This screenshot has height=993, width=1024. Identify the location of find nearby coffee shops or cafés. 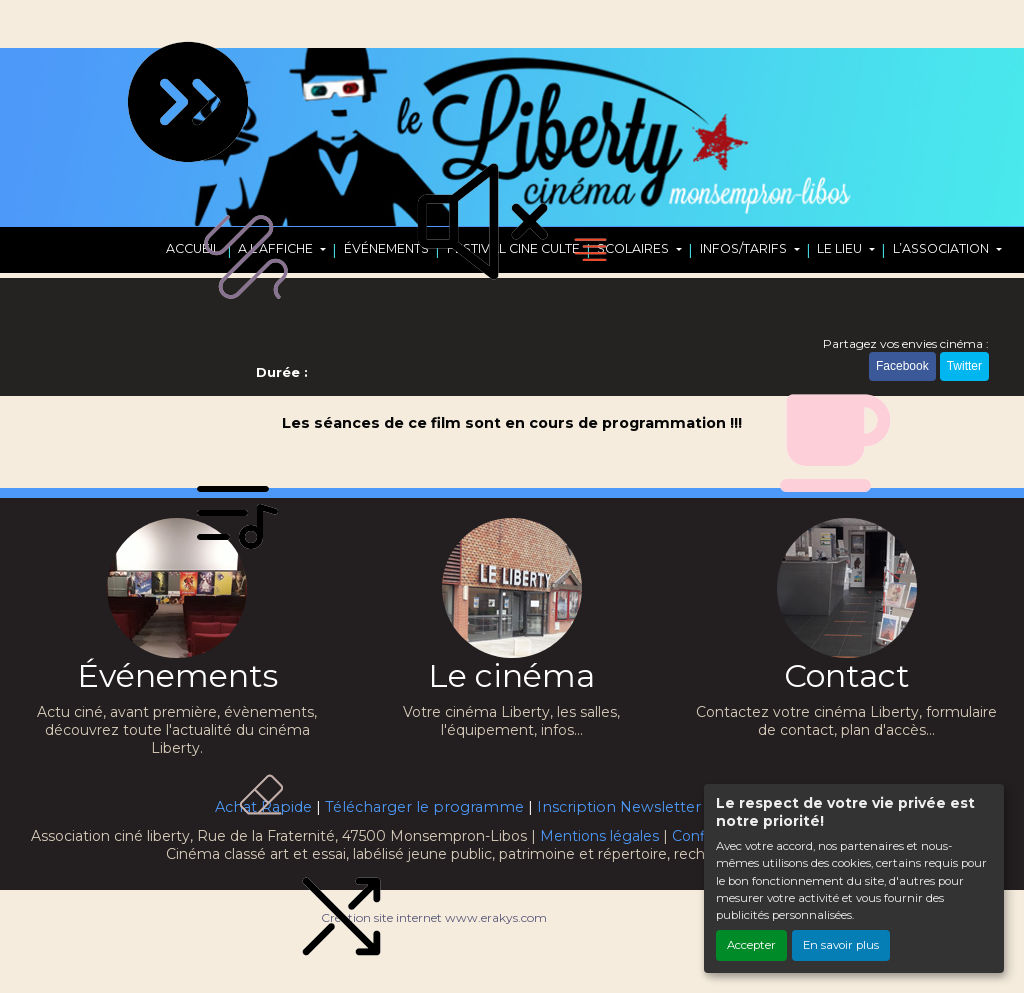
(832, 440).